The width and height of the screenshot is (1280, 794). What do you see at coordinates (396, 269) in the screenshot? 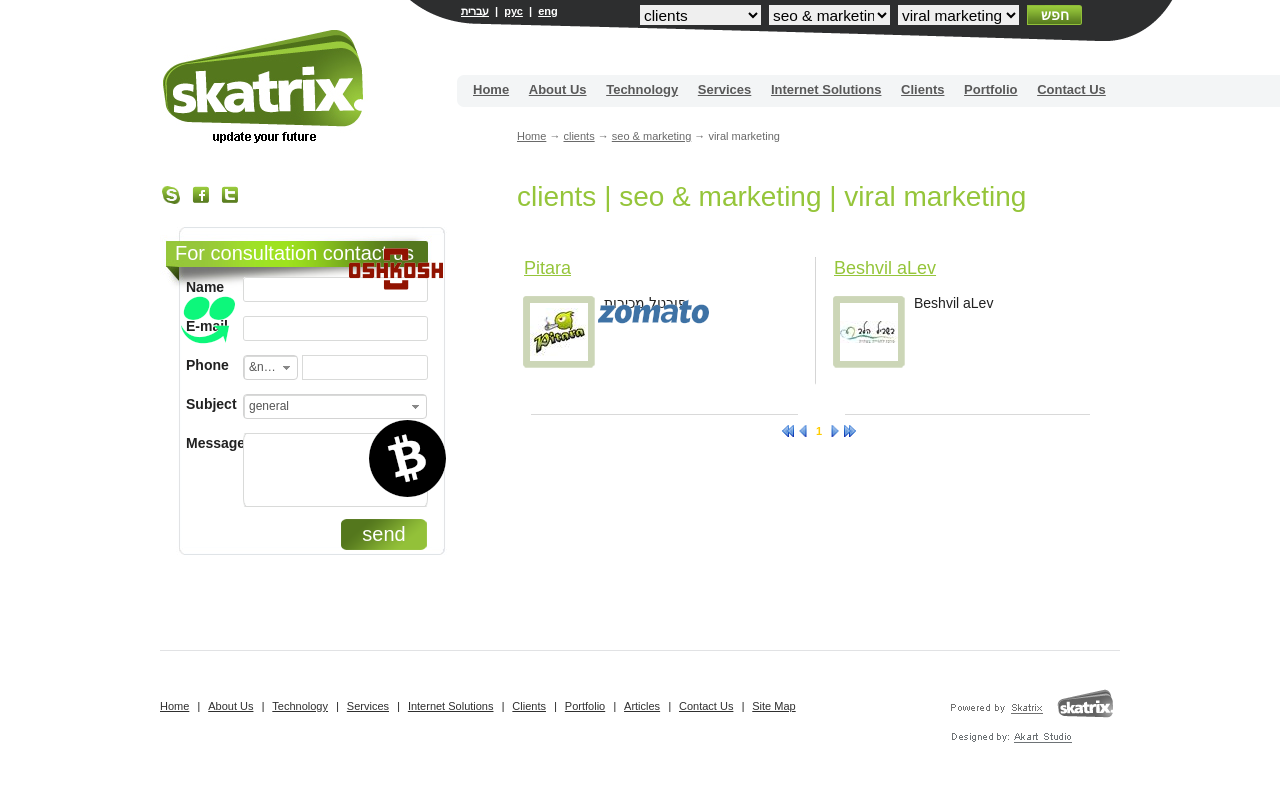
I see `Oshkosh Corporation brand logo` at bounding box center [396, 269].